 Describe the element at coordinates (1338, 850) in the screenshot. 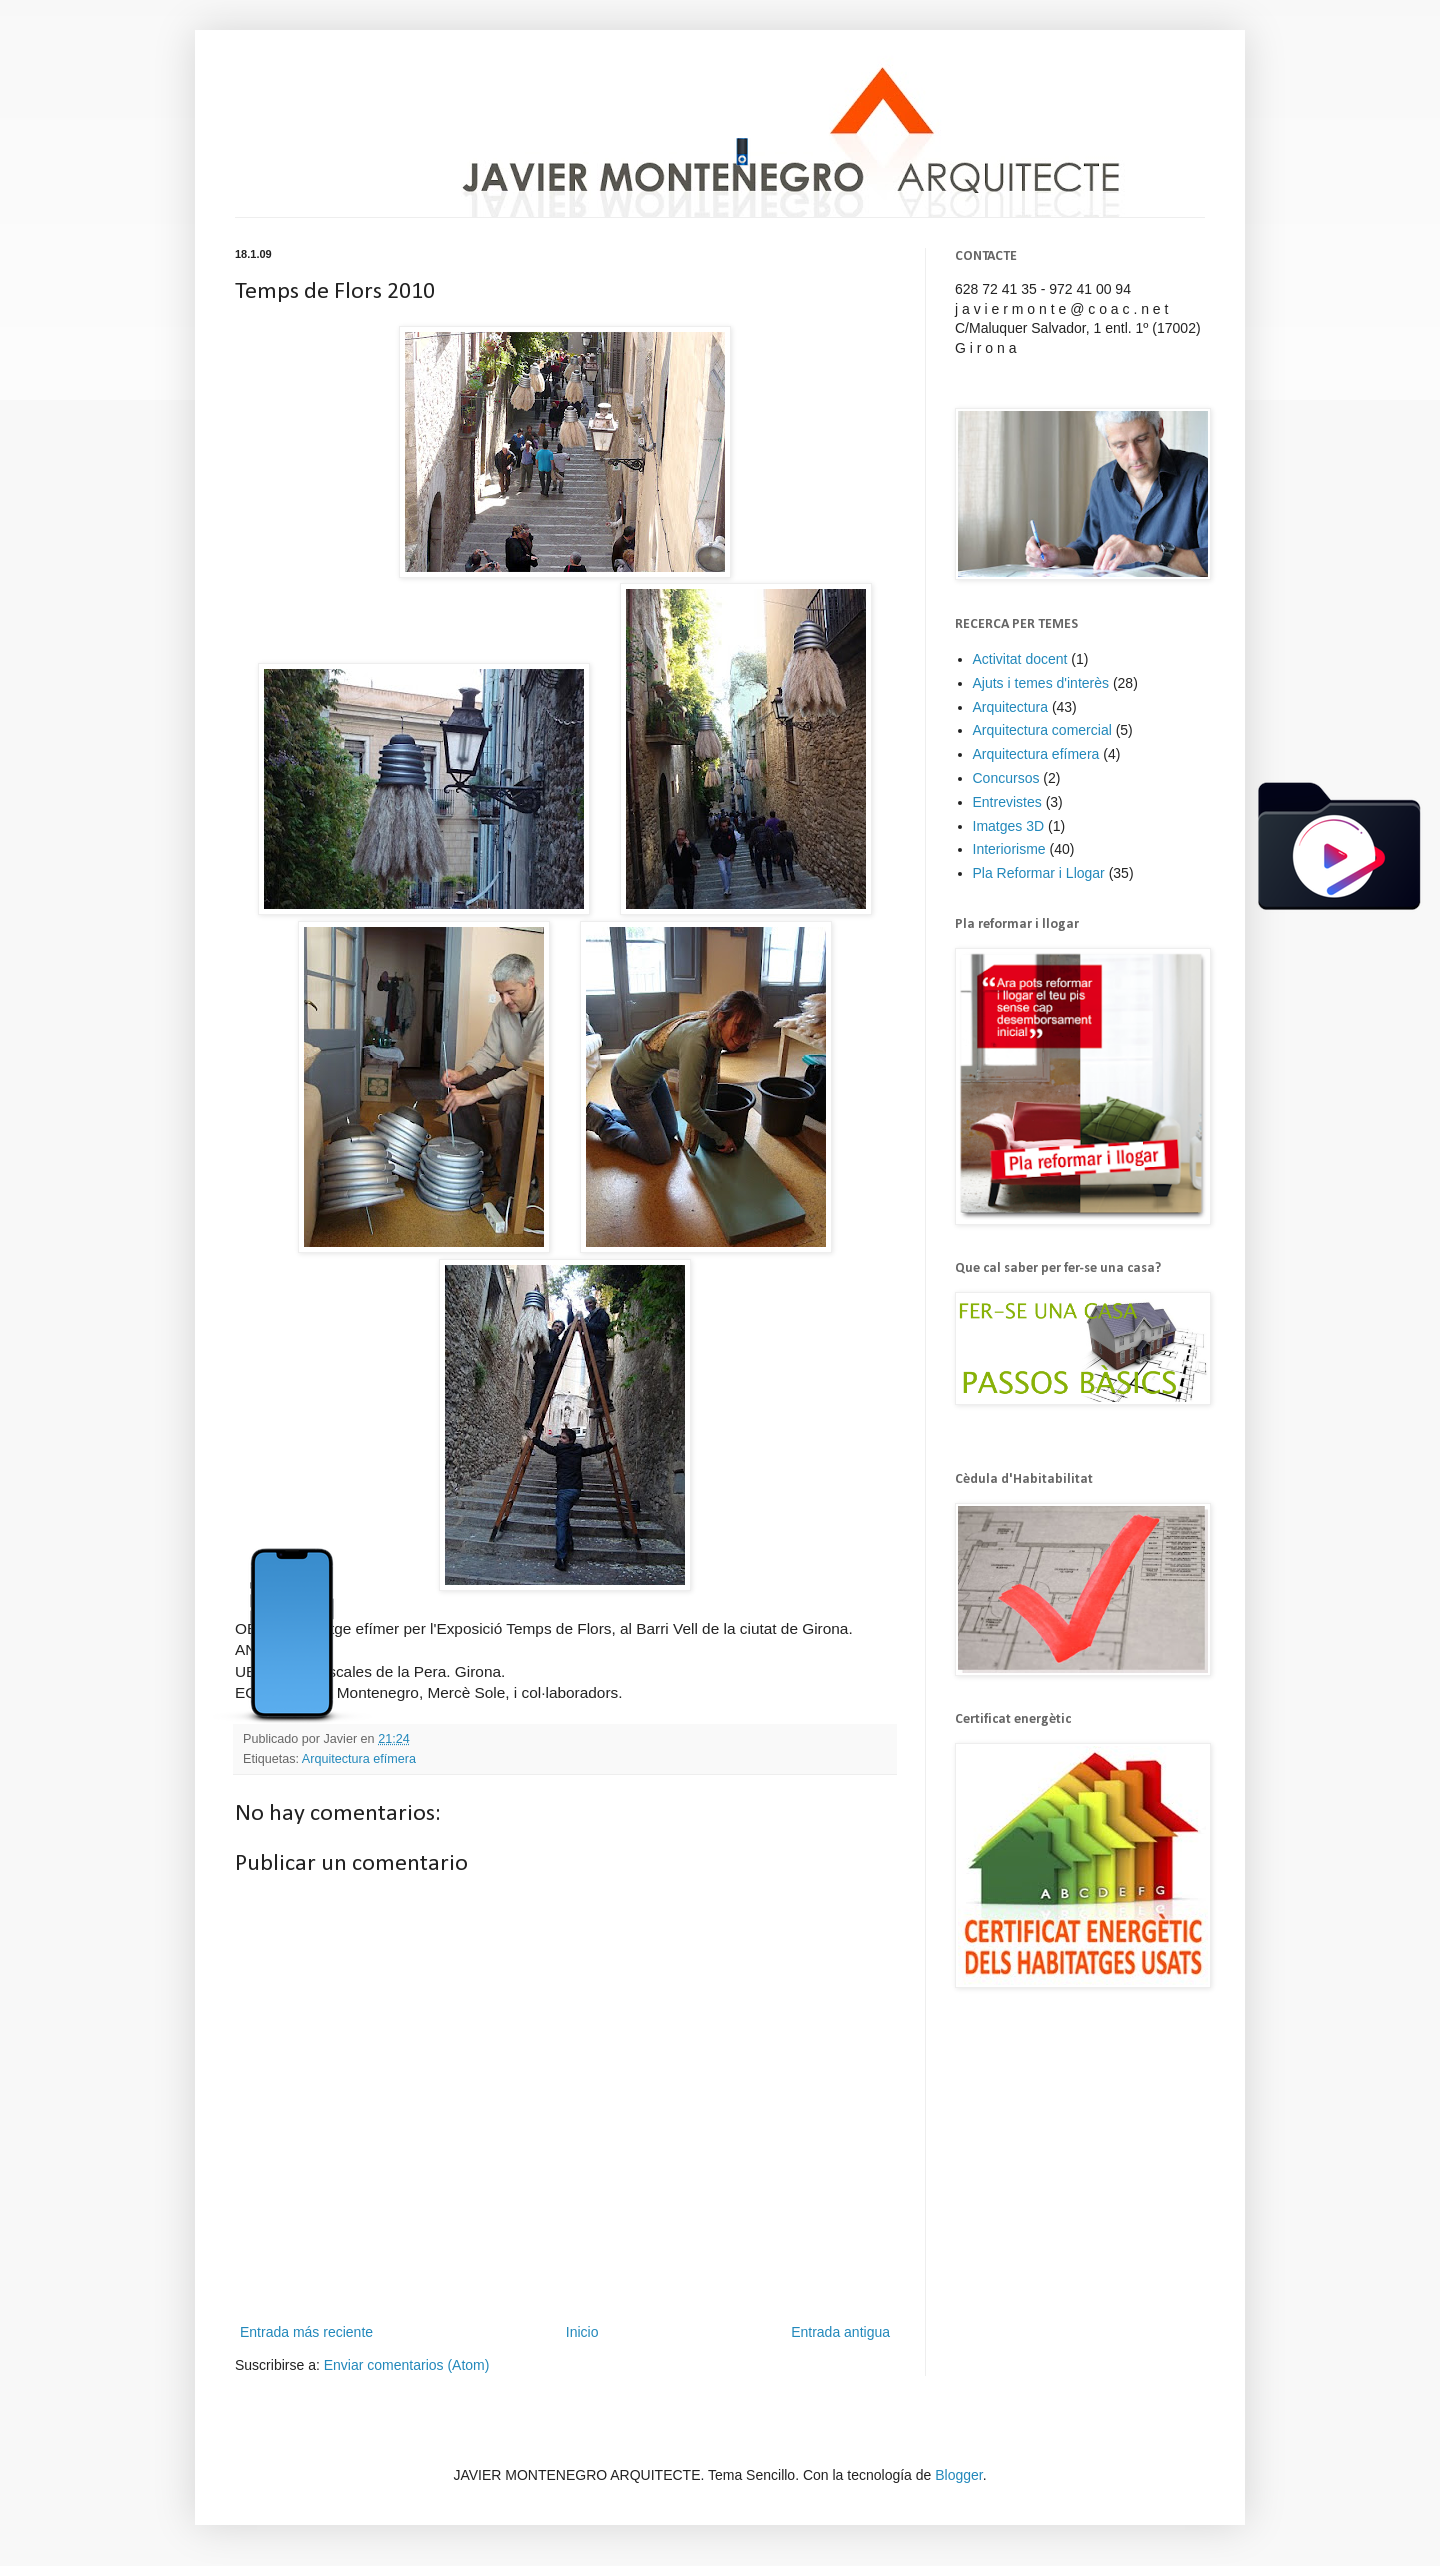

I see `folder containing youtube music vanced app files` at that location.